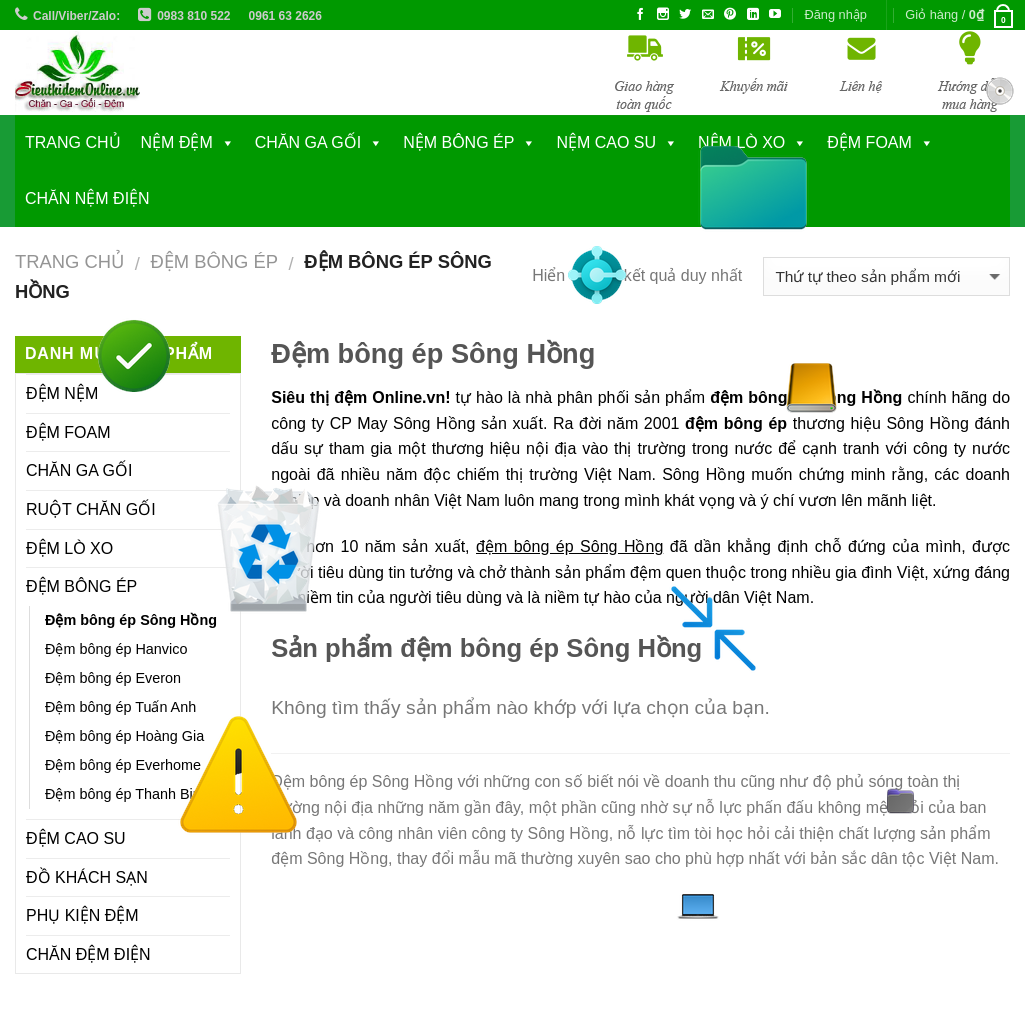  I want to click on indicates a blank DVD-R disc ready for burning, so click(1000, 91).